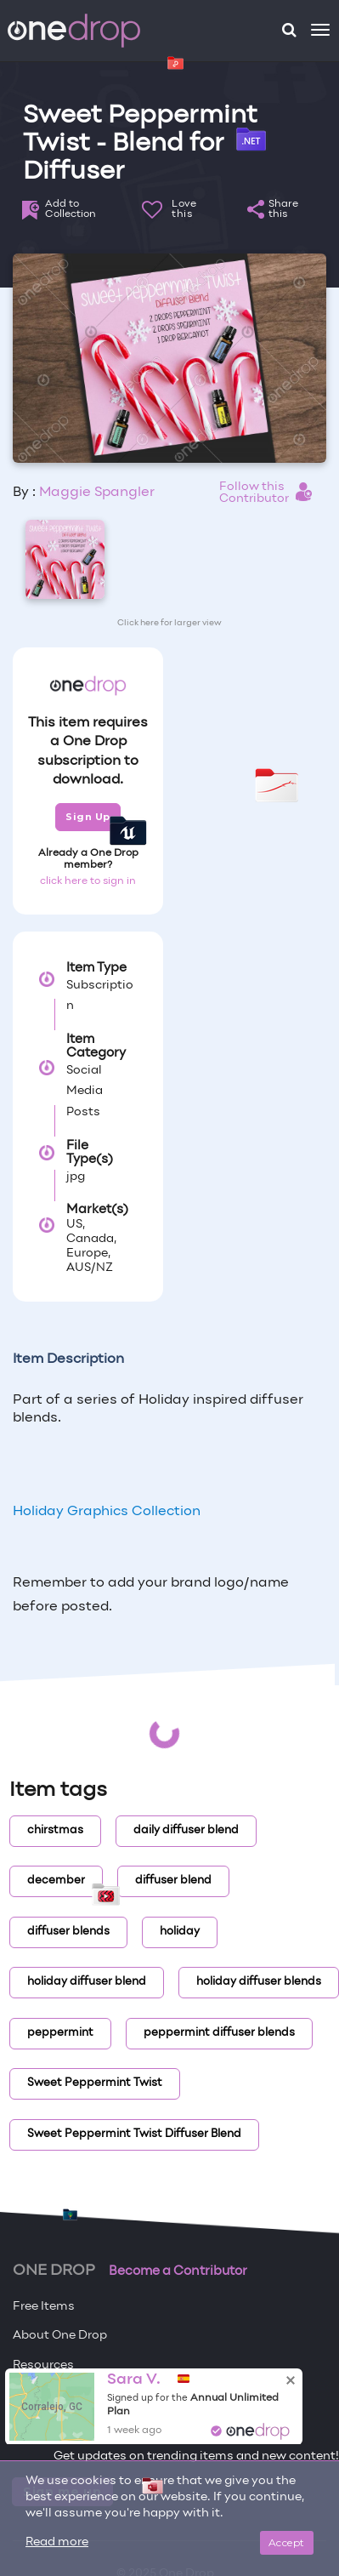 The image size is (339, 2576). I want to click on folder containing Unreal Engine project files, so click(127, 831).